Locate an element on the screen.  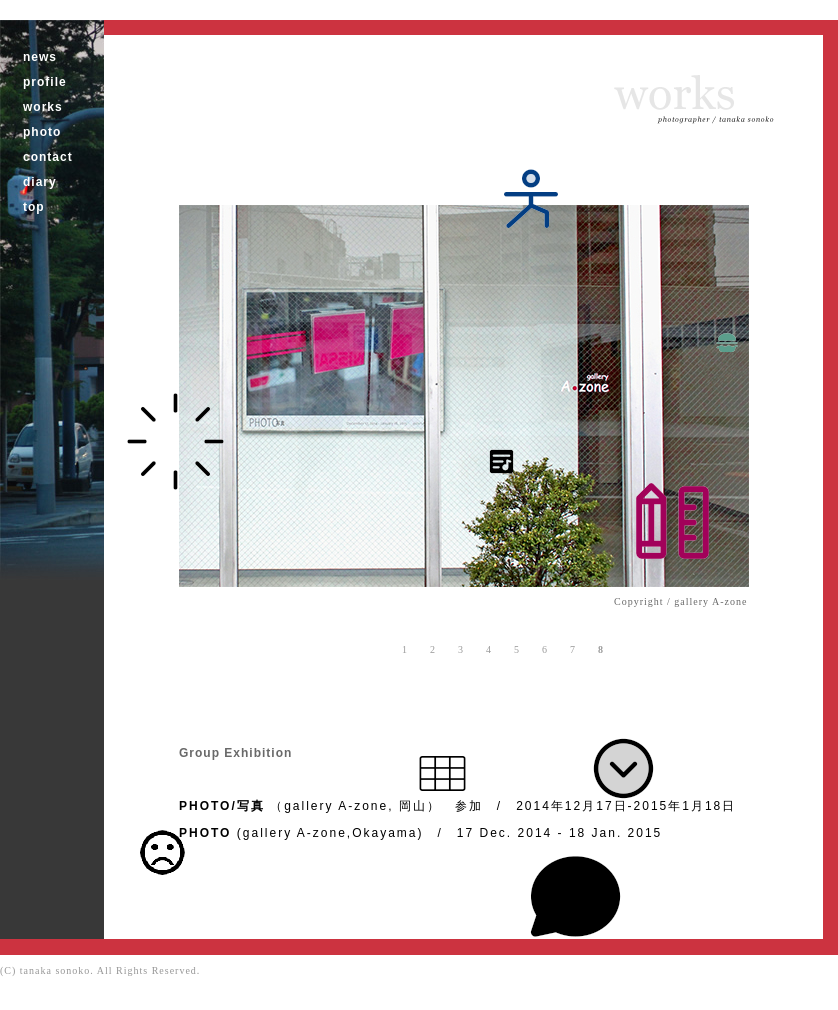
access tai chi or meditation exercises is located at coordinates (531, 201).